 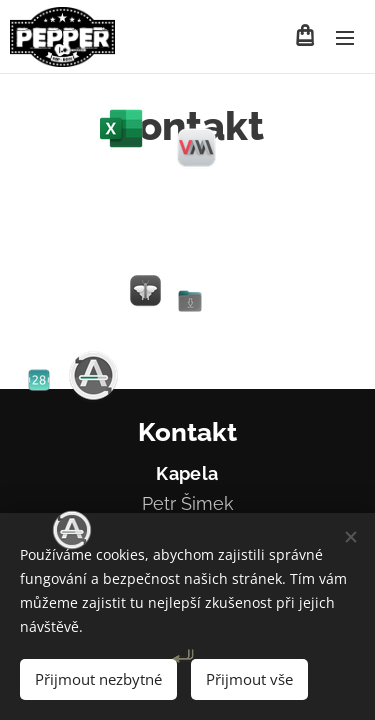 What do you see at coordinates (72, 530) in the screenshot?
I see `check for available system updates` at bounding box center [72, 530].